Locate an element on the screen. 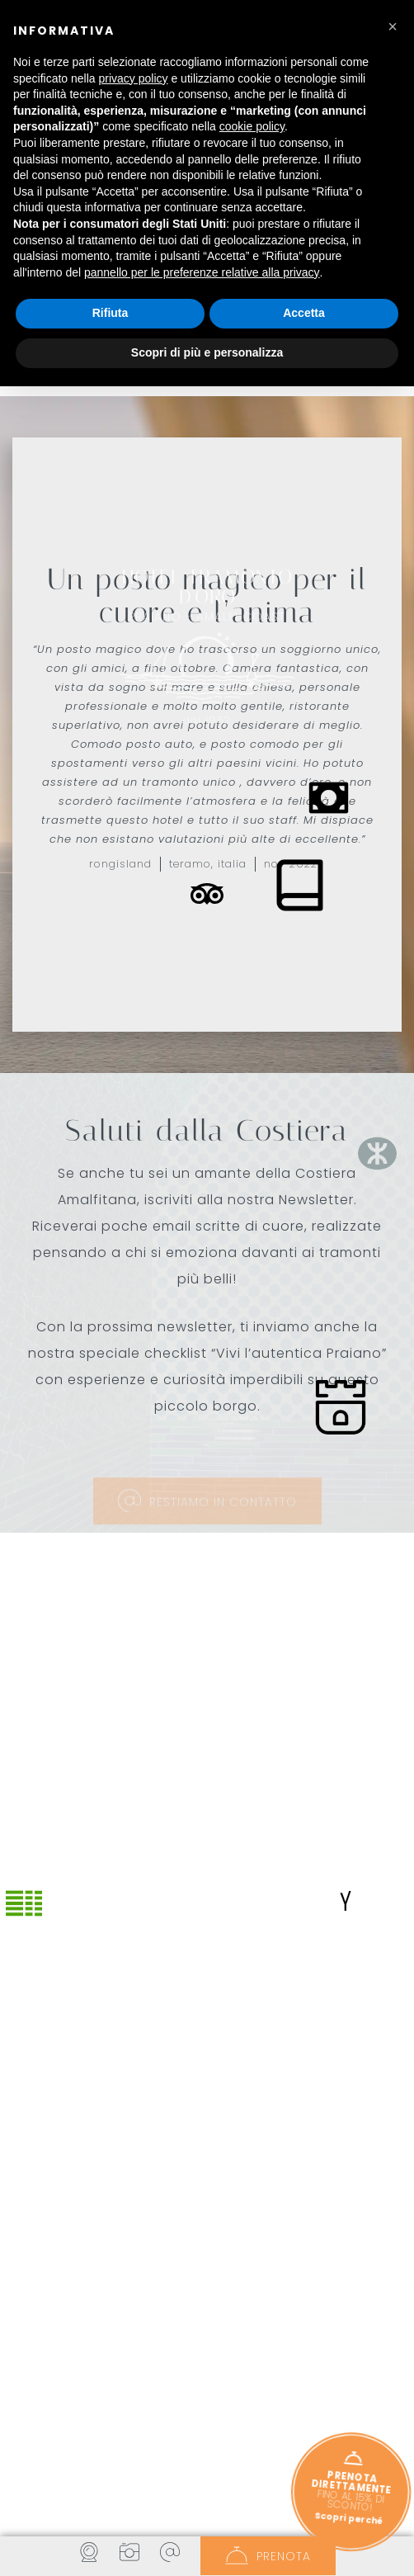 This screenshot has width=414, height=2576. open your library or reading list is located at coordinates (299, 885).